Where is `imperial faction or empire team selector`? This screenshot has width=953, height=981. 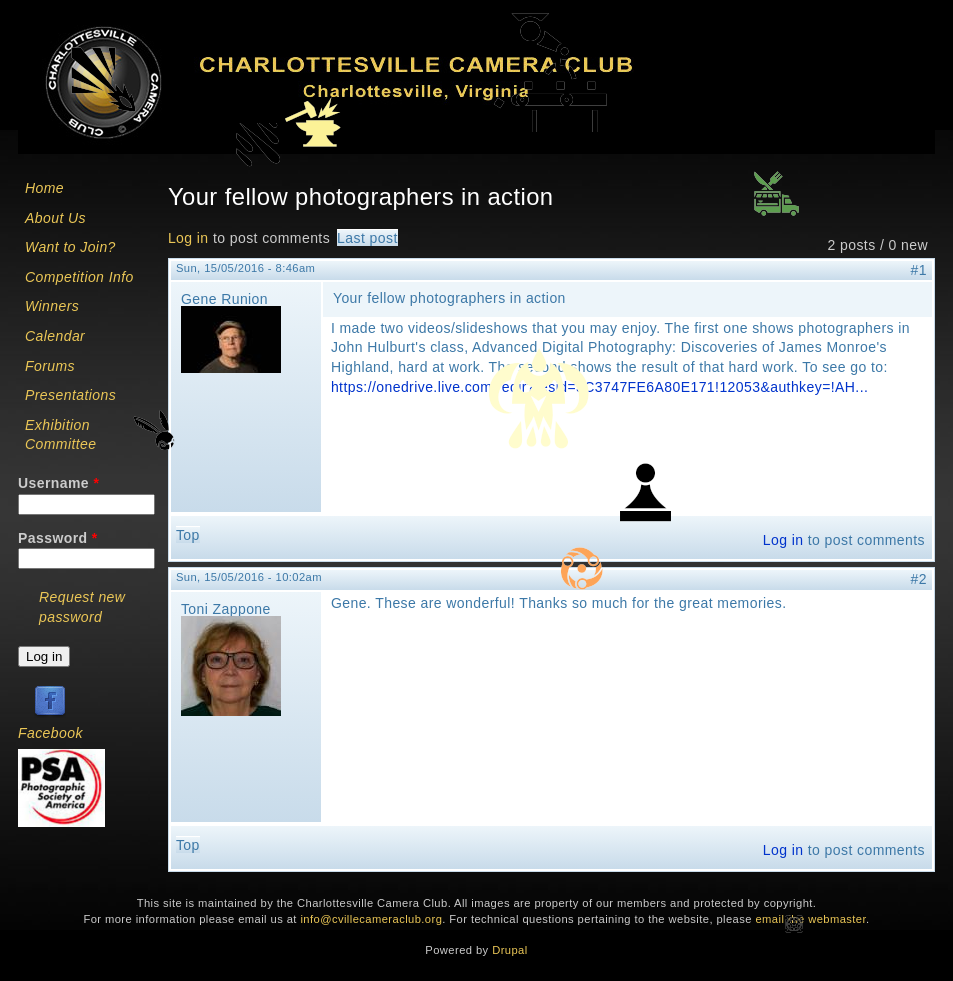
imperial faction or empire team selector is located at coordinates (794, 924).